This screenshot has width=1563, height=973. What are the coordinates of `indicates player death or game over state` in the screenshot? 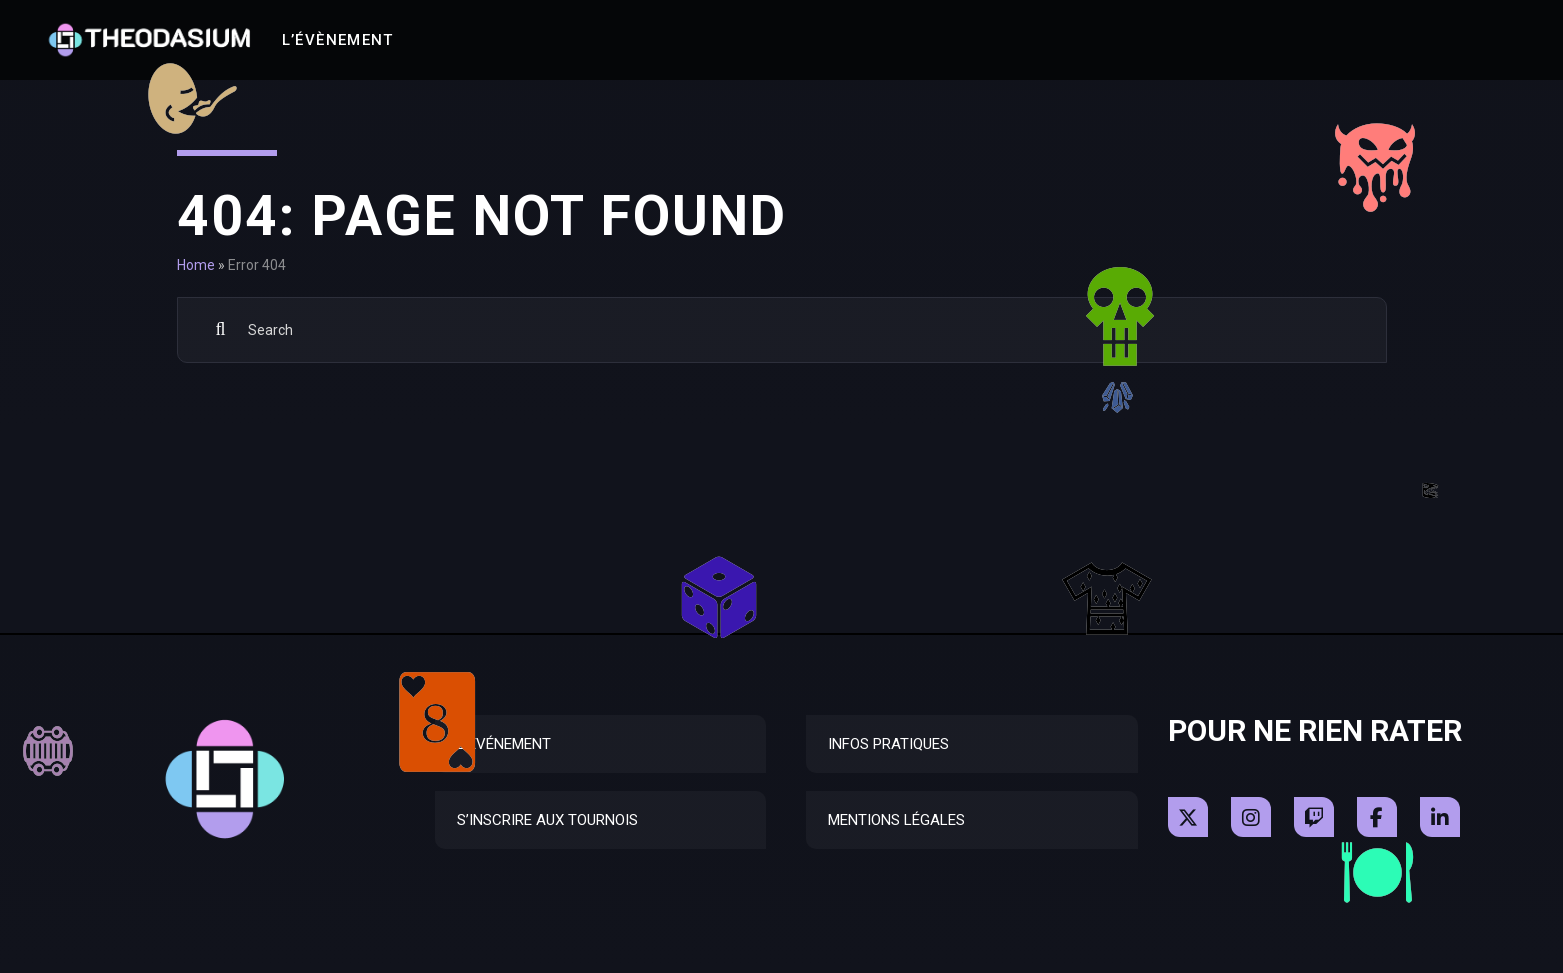 It's located at (1119, 315).